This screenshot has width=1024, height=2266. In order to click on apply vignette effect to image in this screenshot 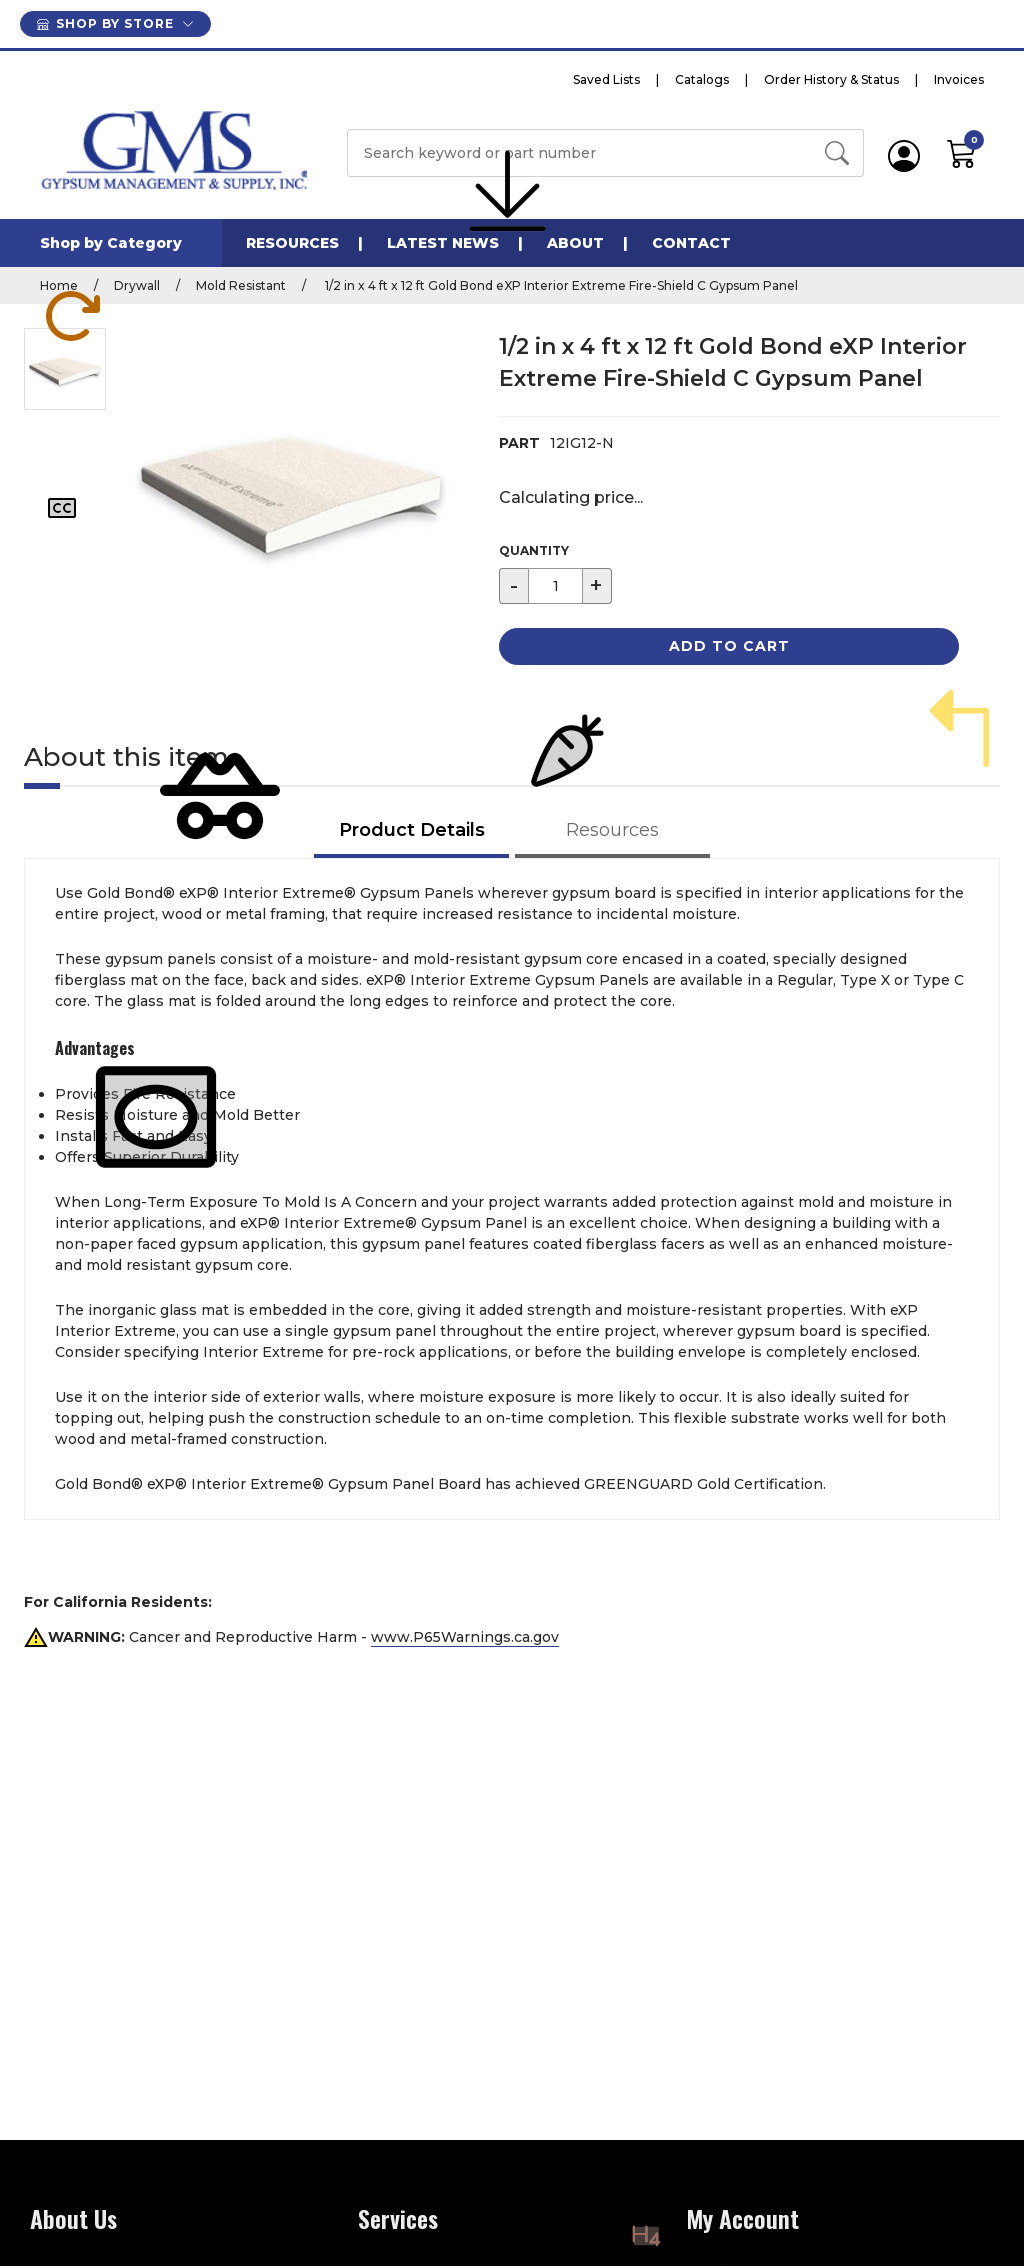, I will do `click(156, 1117)`.